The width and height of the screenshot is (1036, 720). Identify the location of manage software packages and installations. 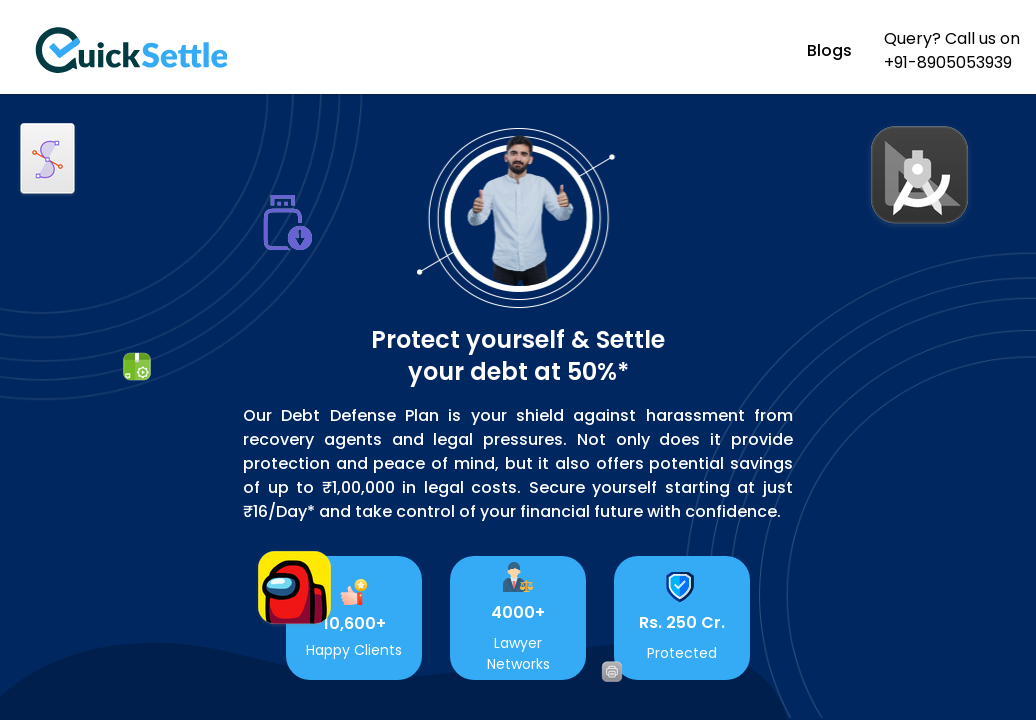
(137, 367).